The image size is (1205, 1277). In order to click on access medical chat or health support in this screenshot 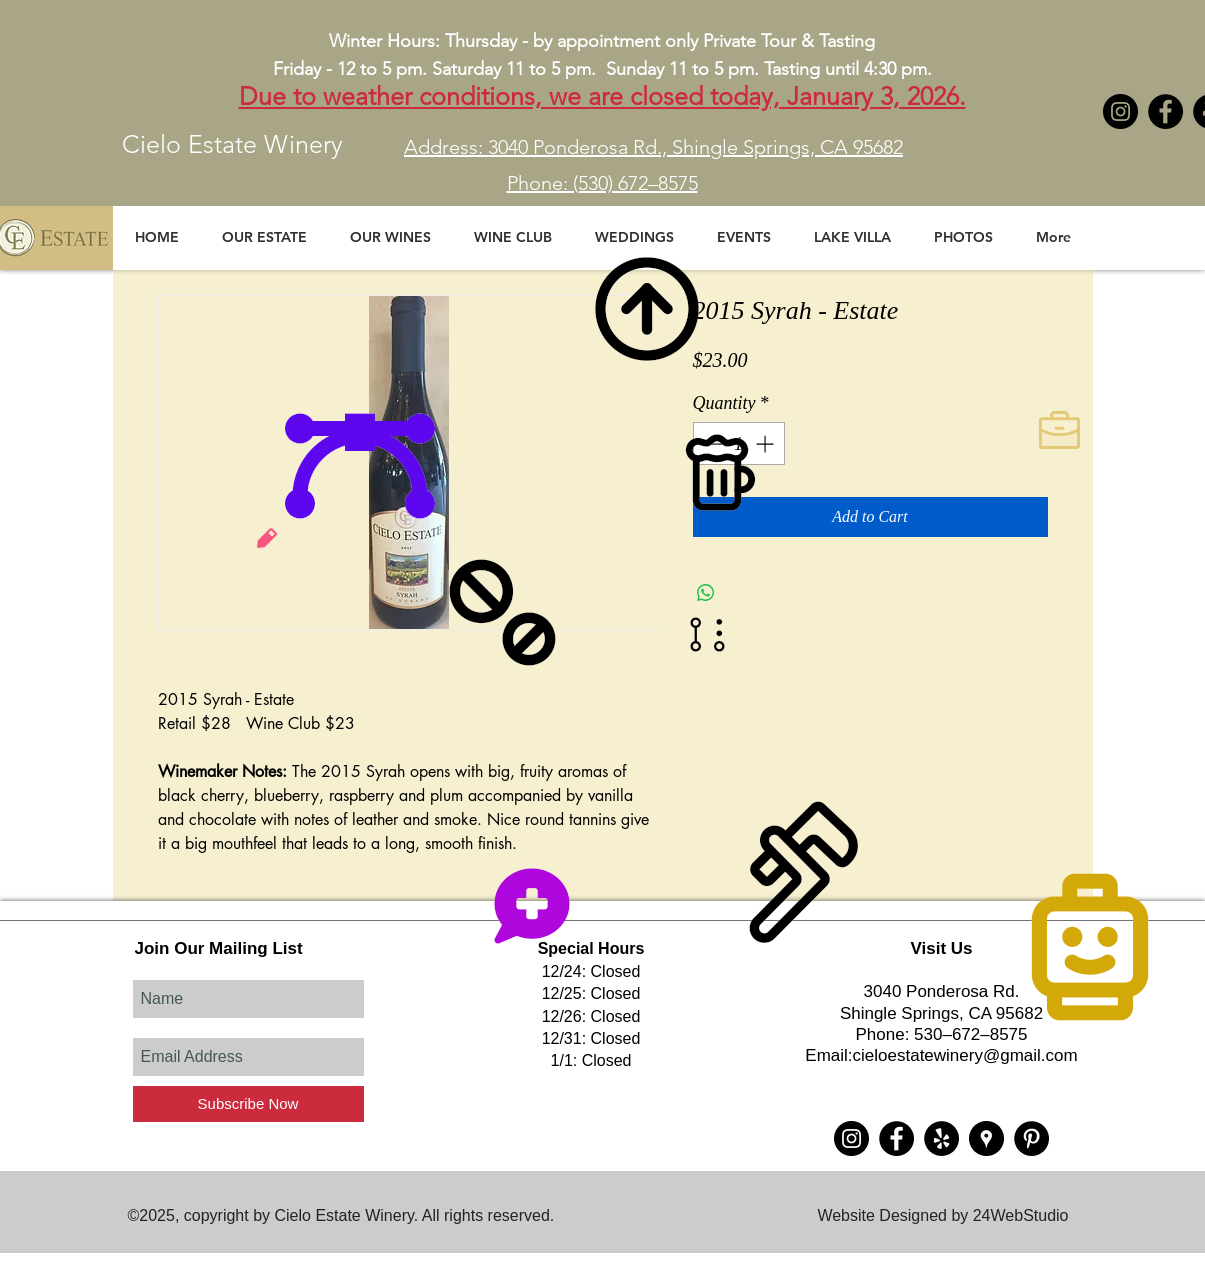, I will do `click(532, 906)`.